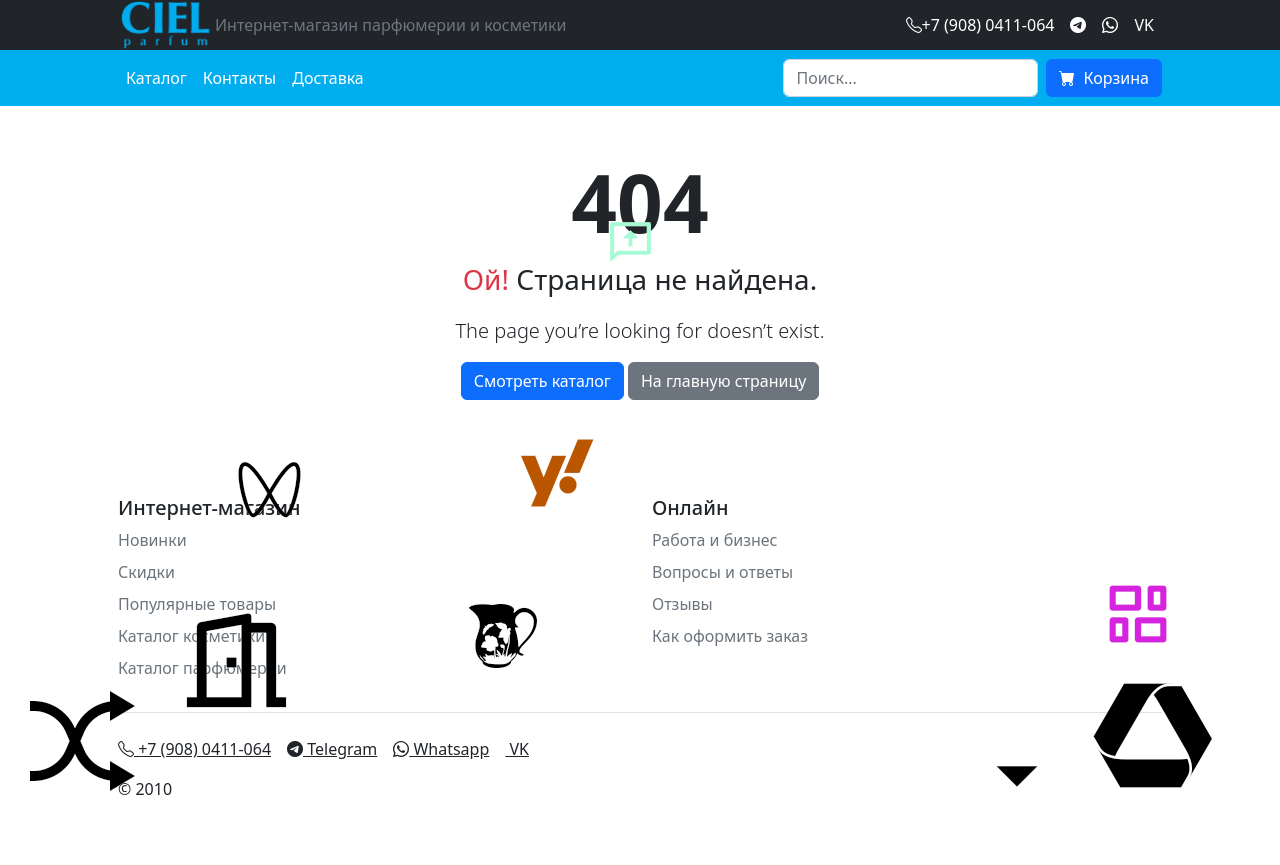 The height and width of the screenshot is (865, 1280). What do you see at coordinates (557, 473) in the screenshot?
I see `open yahoo app or website` at bounding box center [557, 473].